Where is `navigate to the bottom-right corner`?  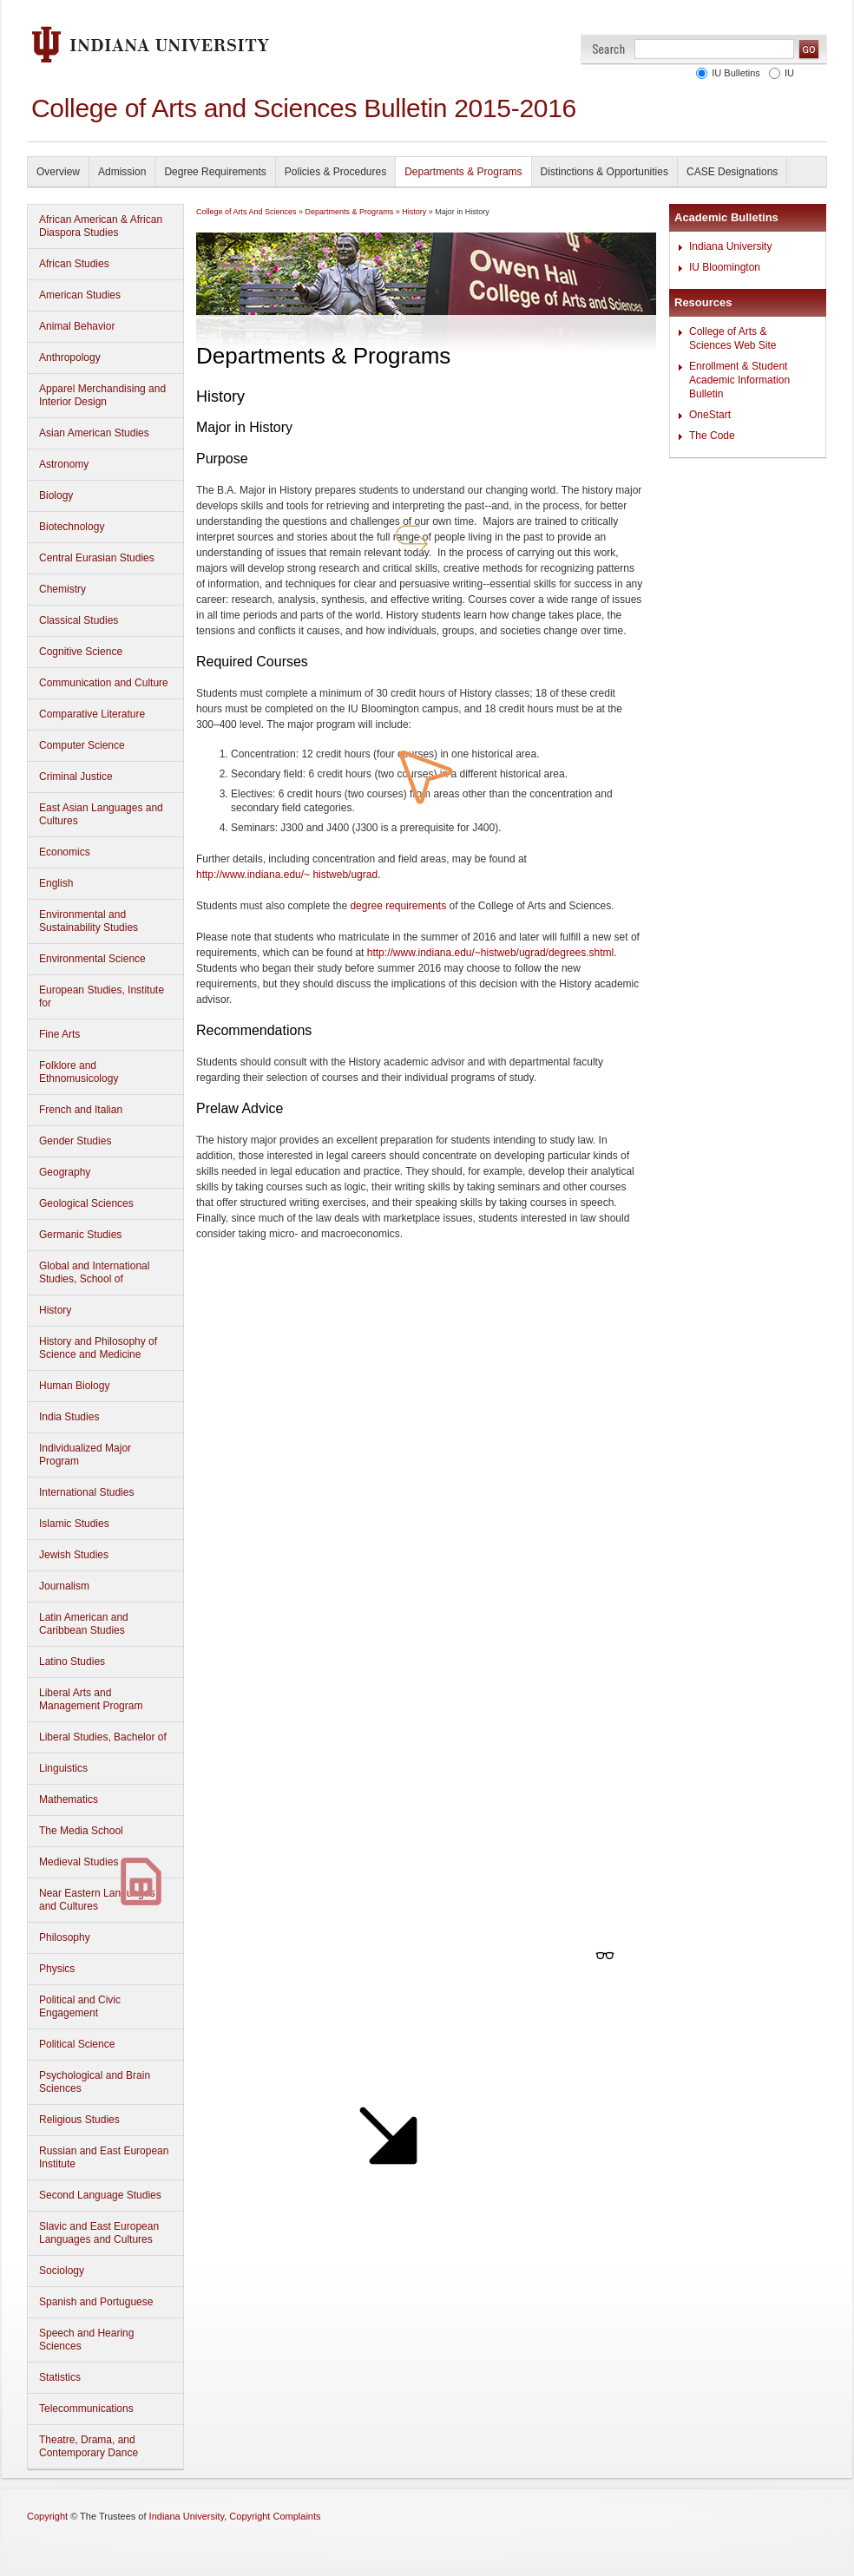 navigate to the bottom-right corner is located at coordinates (388, 2135).